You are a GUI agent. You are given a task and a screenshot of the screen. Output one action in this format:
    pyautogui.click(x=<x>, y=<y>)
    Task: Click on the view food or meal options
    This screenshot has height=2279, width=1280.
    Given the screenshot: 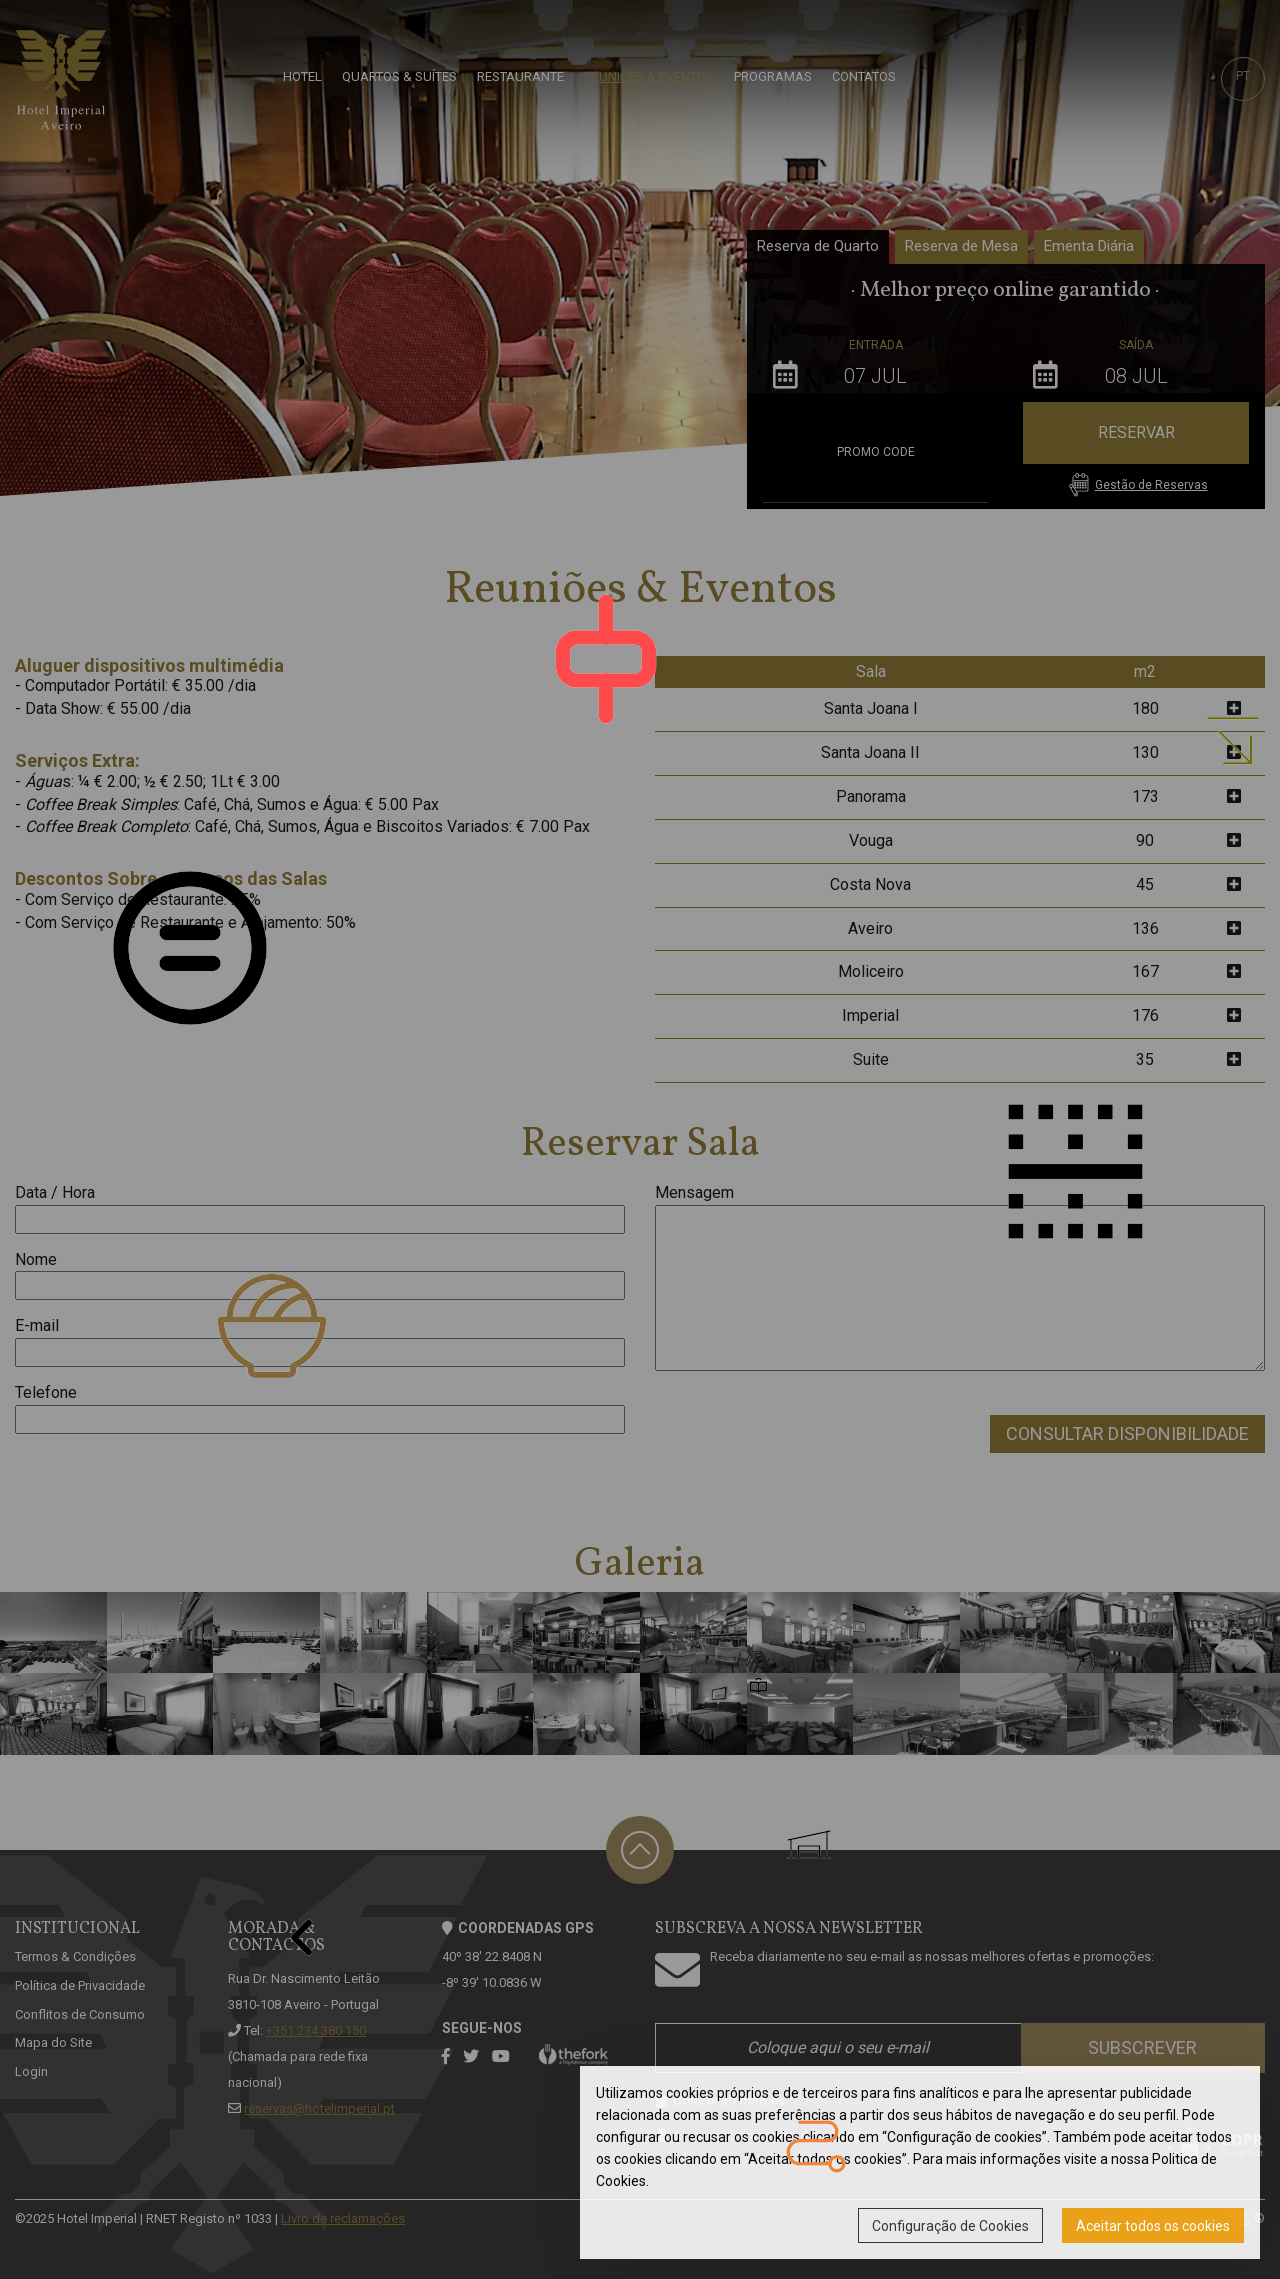 What is the action you would take?
    pyautogui.click(x=272, y=1328)
    